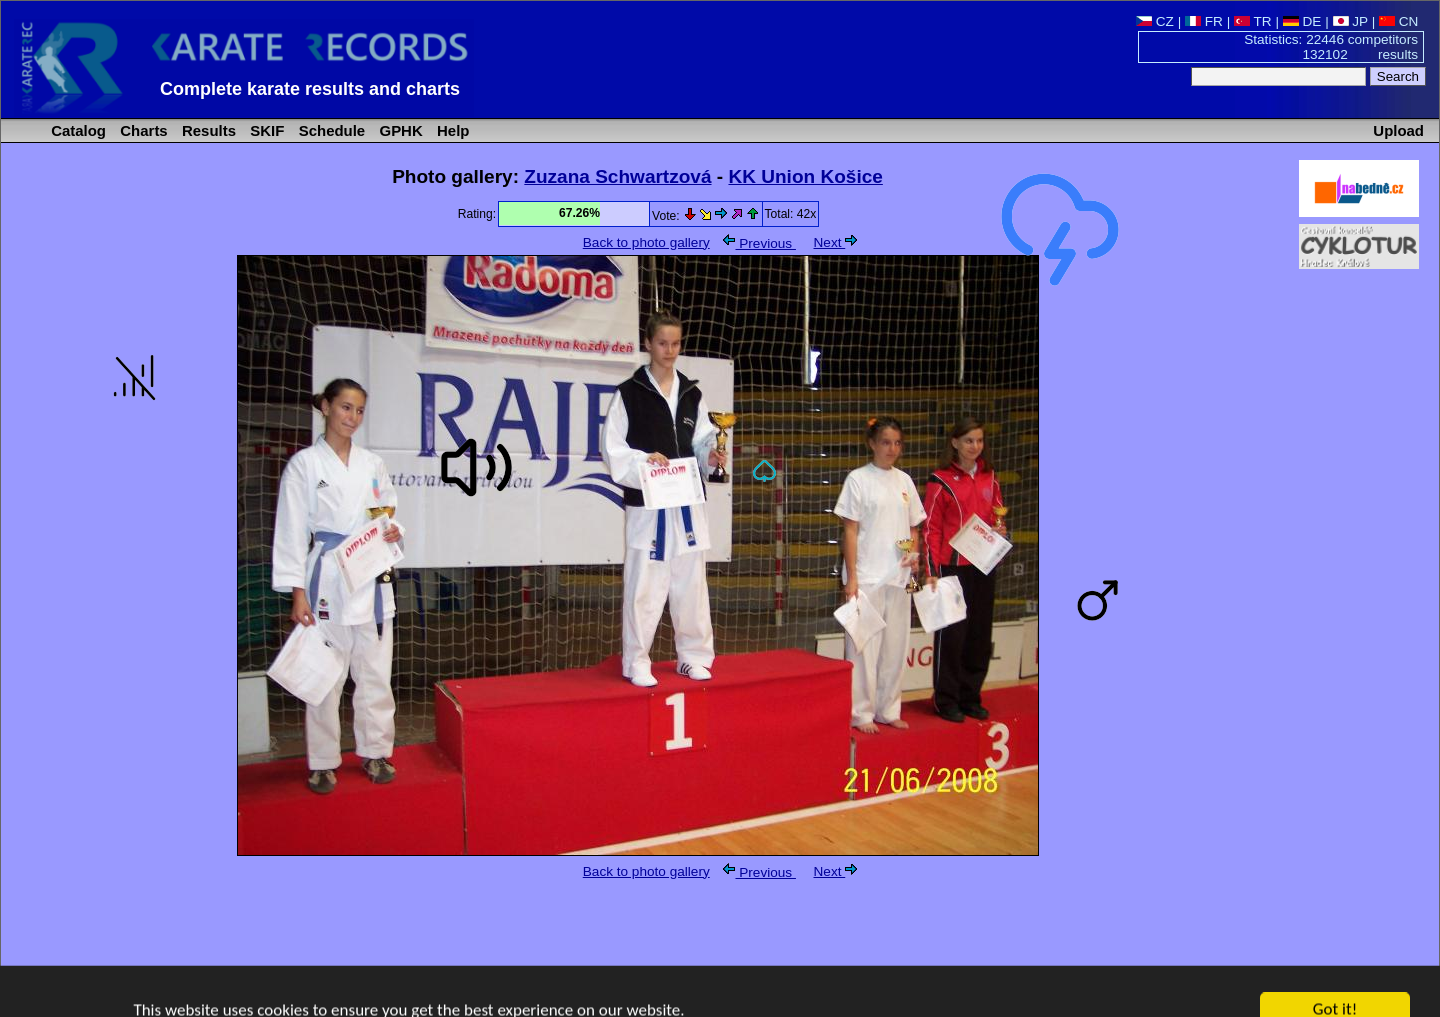 This screenshot has height=1017, width=1440. I want to click on spade suit symbol for card games, so click(764, 470).